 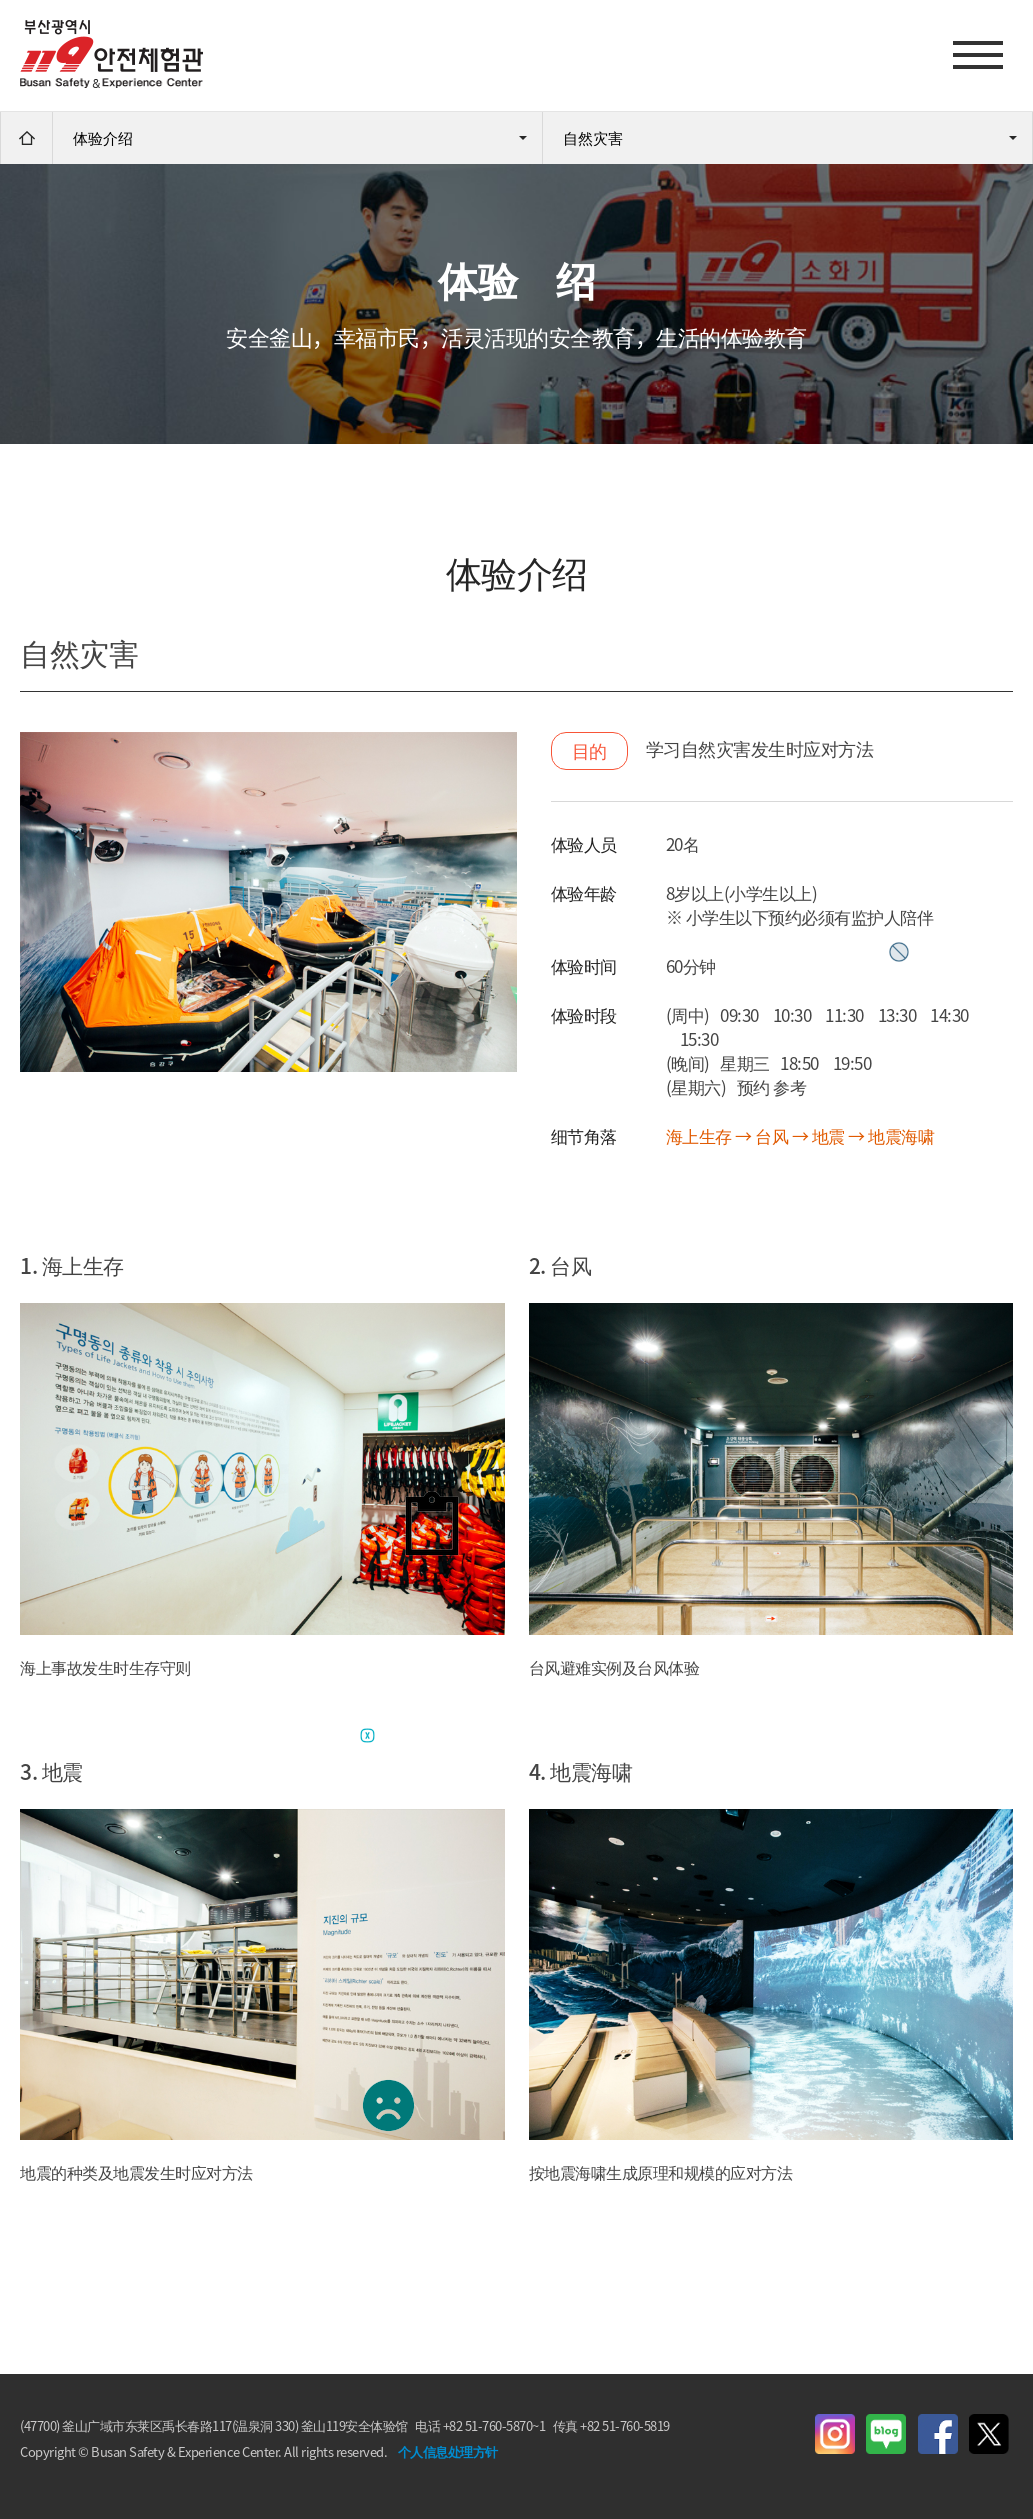 What do you see at coordinates (388, 2105) in the screenshot?
I see `indicate negative feedback or dissatisfaction` at bounding box center [388, 2105].